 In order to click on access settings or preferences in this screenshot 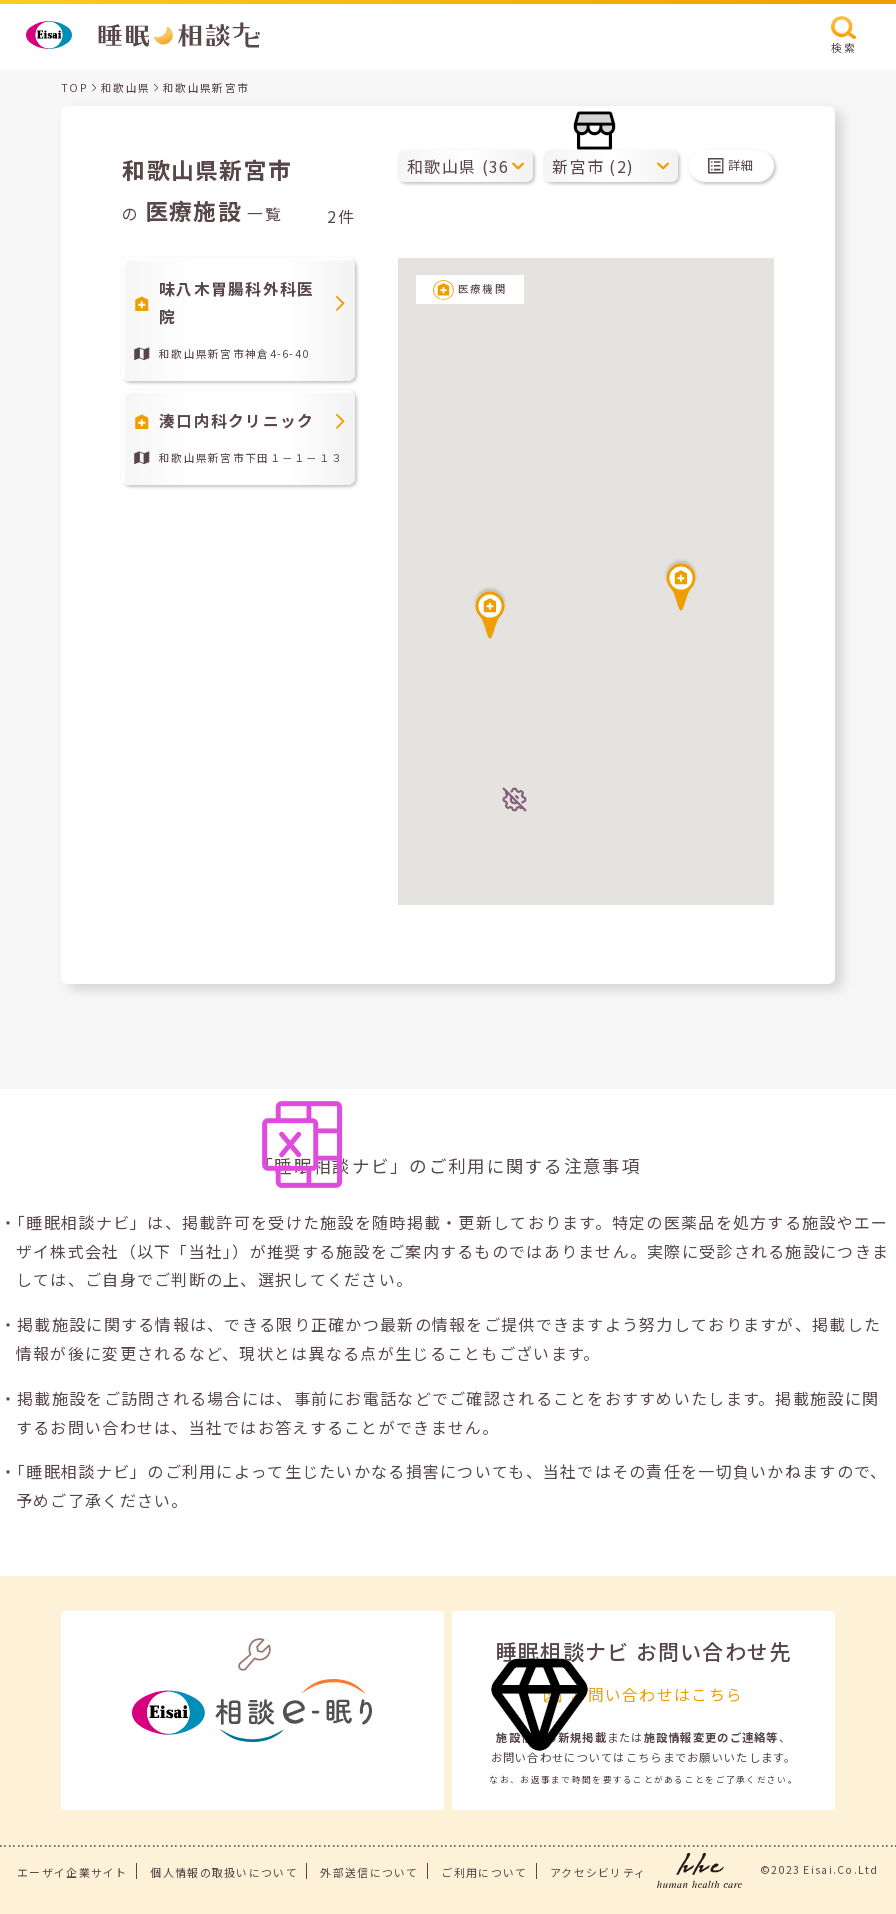, I will do `click(254, 1654)`.